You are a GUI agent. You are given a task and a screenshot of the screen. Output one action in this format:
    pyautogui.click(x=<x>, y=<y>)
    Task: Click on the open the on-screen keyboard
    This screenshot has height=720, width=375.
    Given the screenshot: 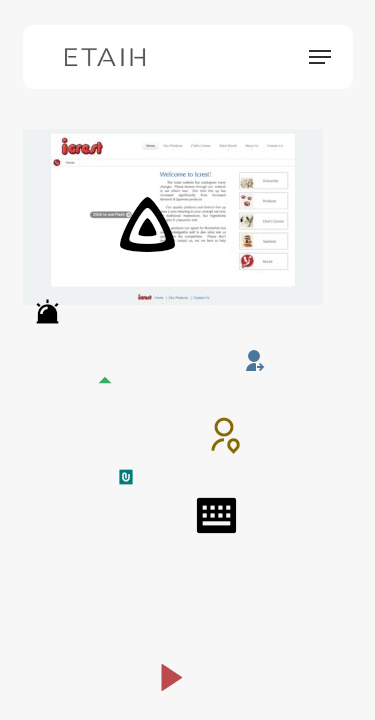 What is the action you would take?
    pyautogui.click(x=216, y=515)
    